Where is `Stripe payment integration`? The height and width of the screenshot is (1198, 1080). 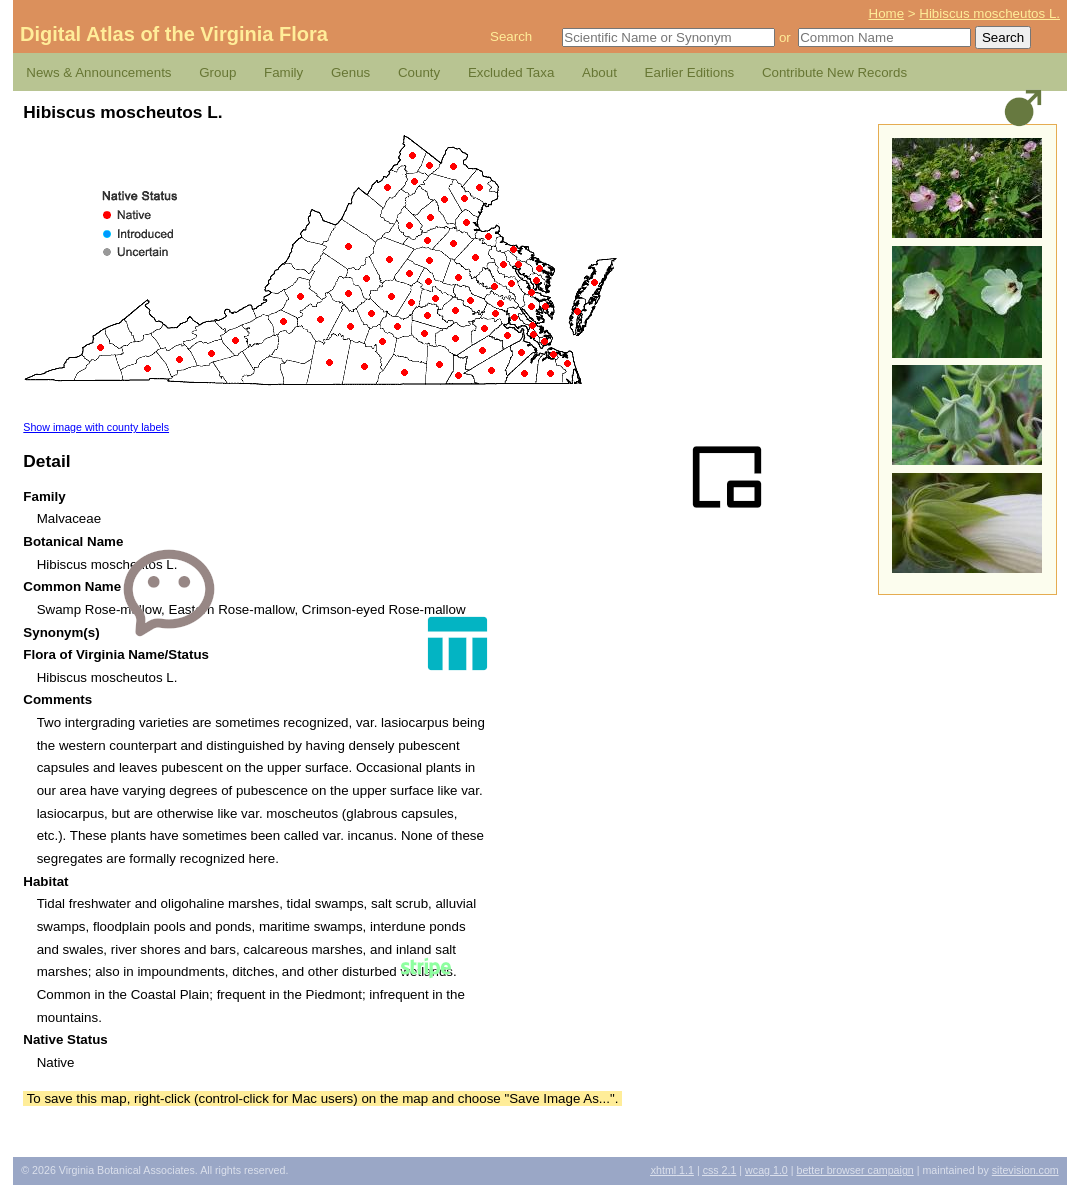
Stripe payment integration is located at coordinates (426, 968).